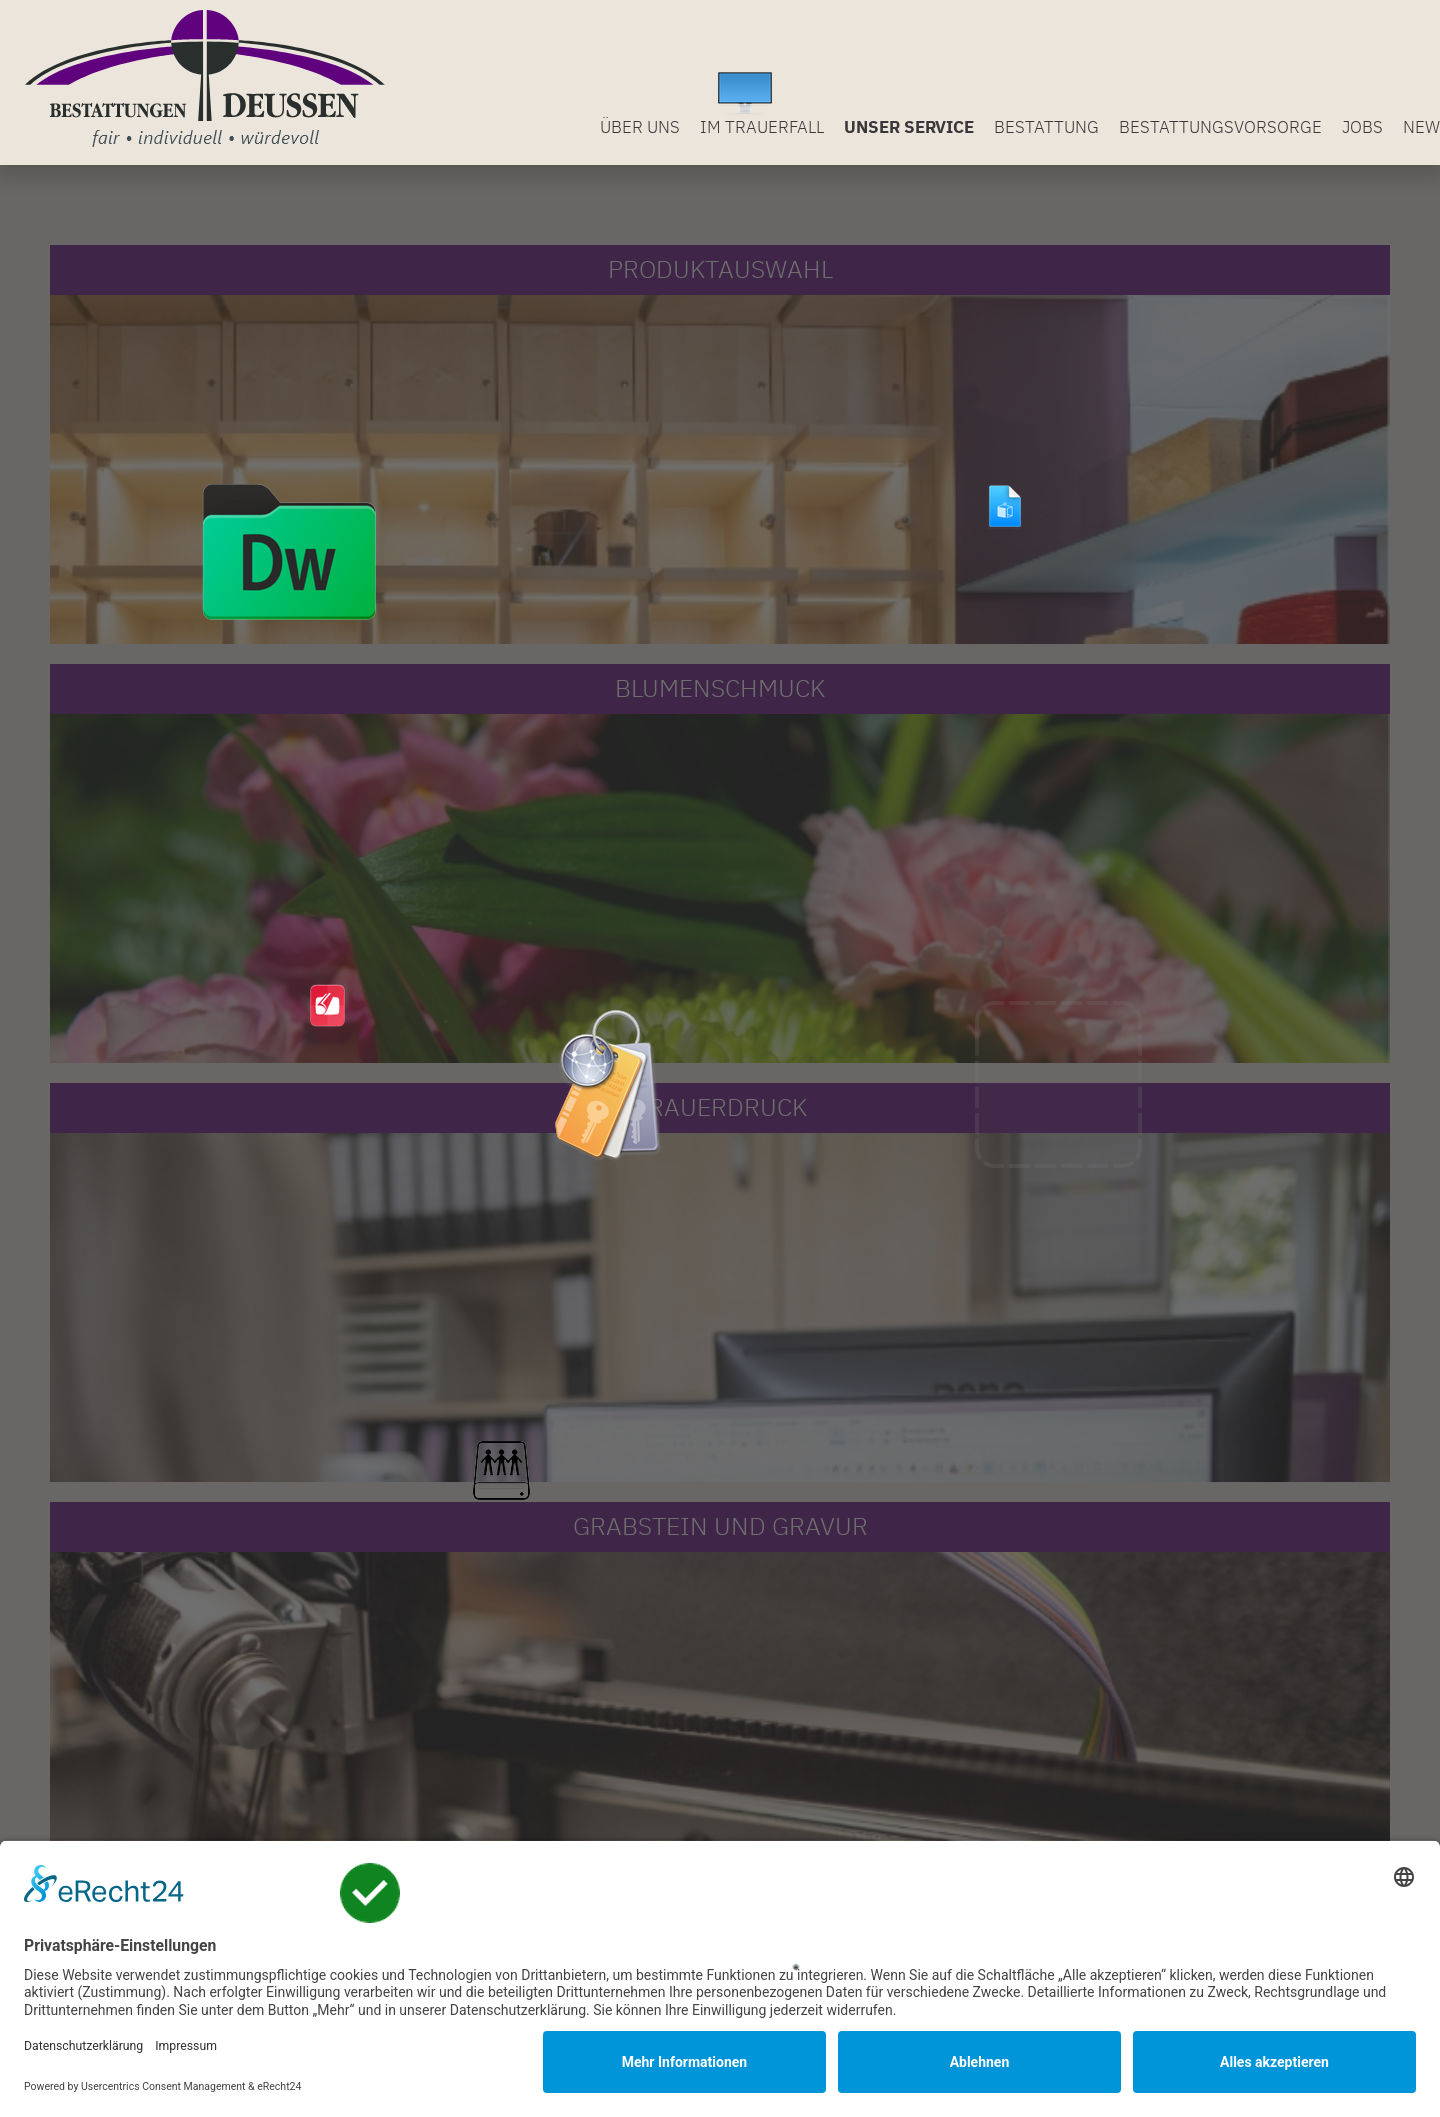 The height and width of the screenshot is (2117, 1440). I want to click on access a shared network drive, so click(501, 1470).